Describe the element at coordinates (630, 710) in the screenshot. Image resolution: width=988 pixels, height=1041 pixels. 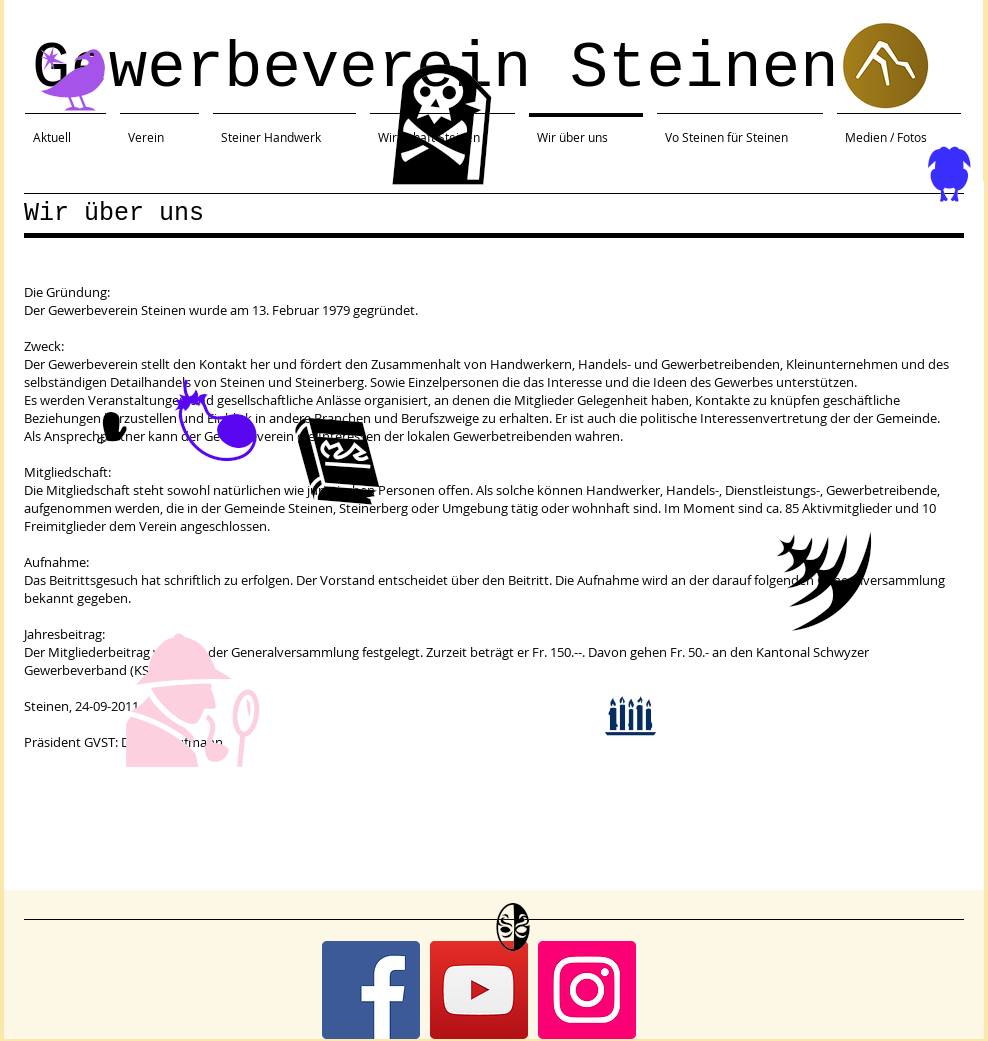
I see `access candle or lighting settings` at that location.